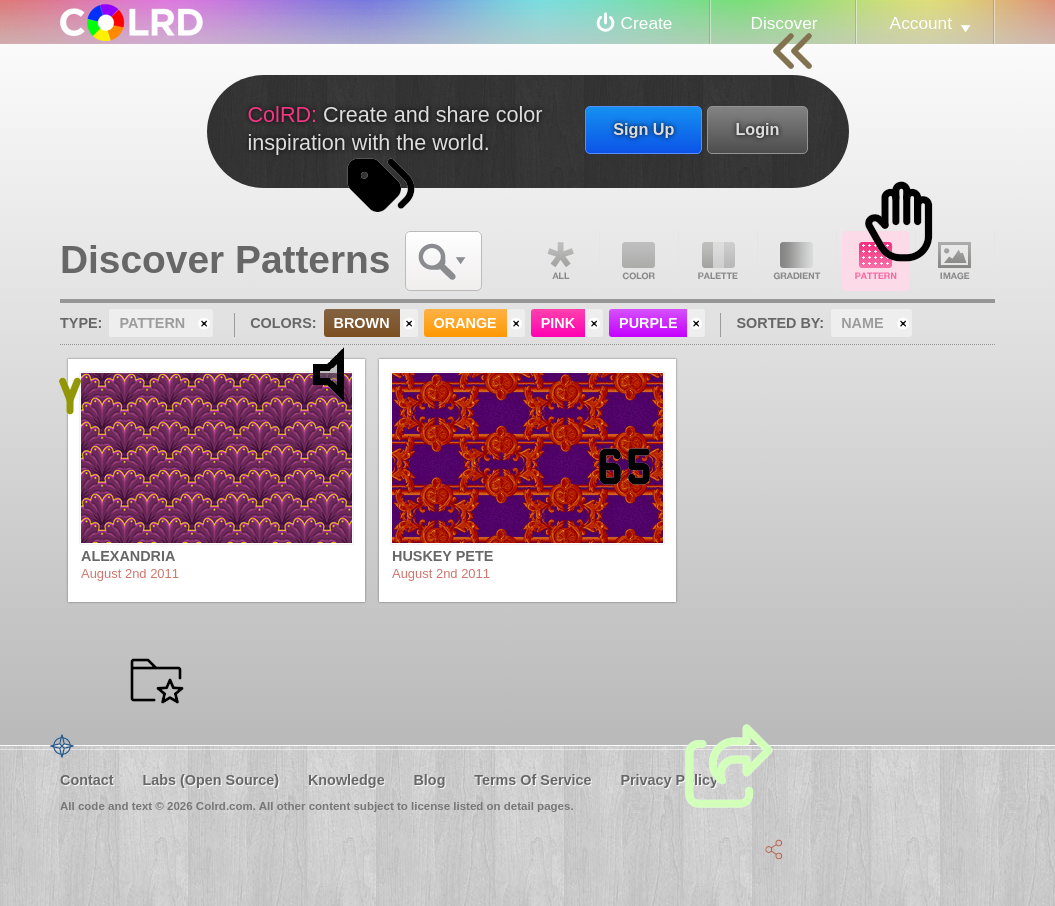 This screenshot has height=906, width=1055. I want to click on mute or unmute audio, so click(330, 374).